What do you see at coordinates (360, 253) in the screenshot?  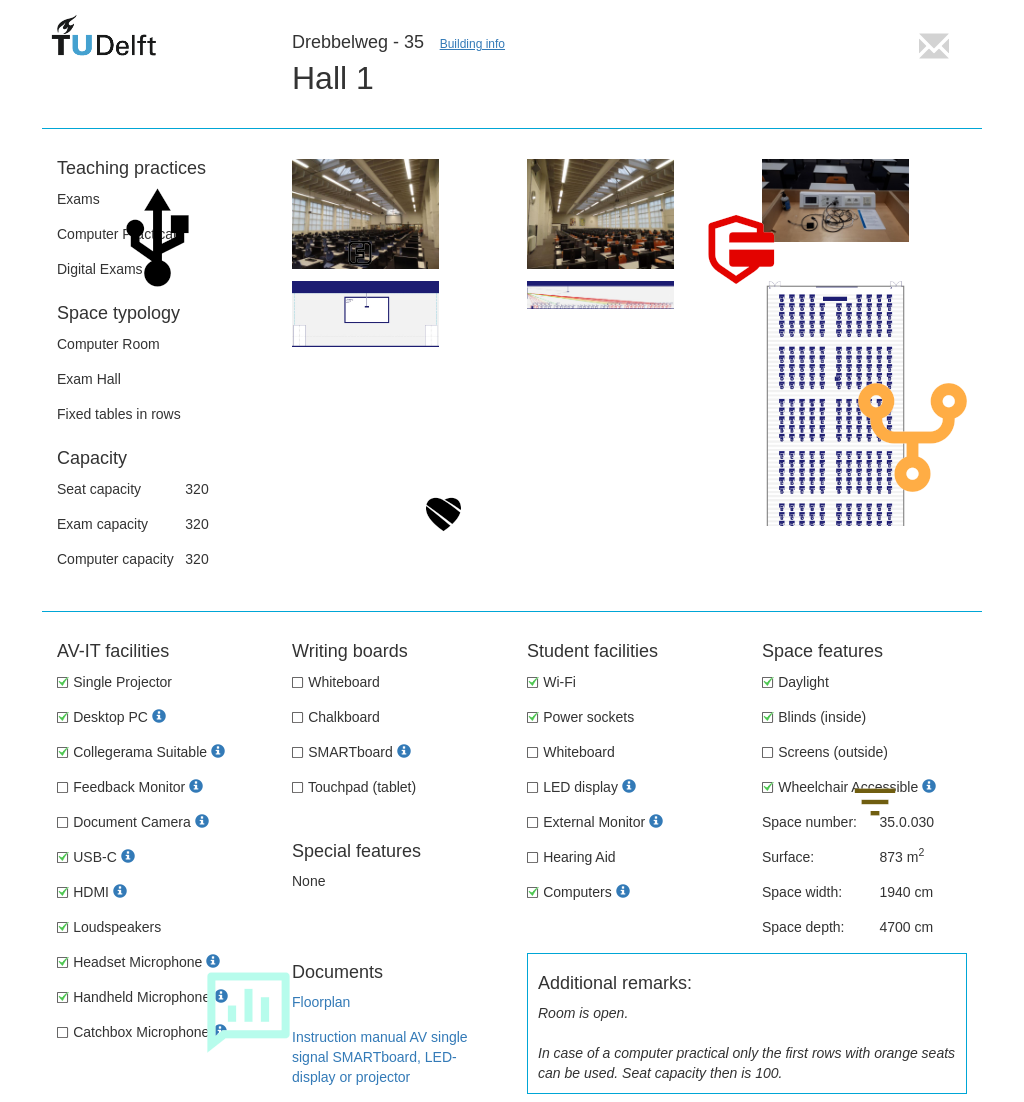 I see `open friendica social network` at bounding box center [360, 253].